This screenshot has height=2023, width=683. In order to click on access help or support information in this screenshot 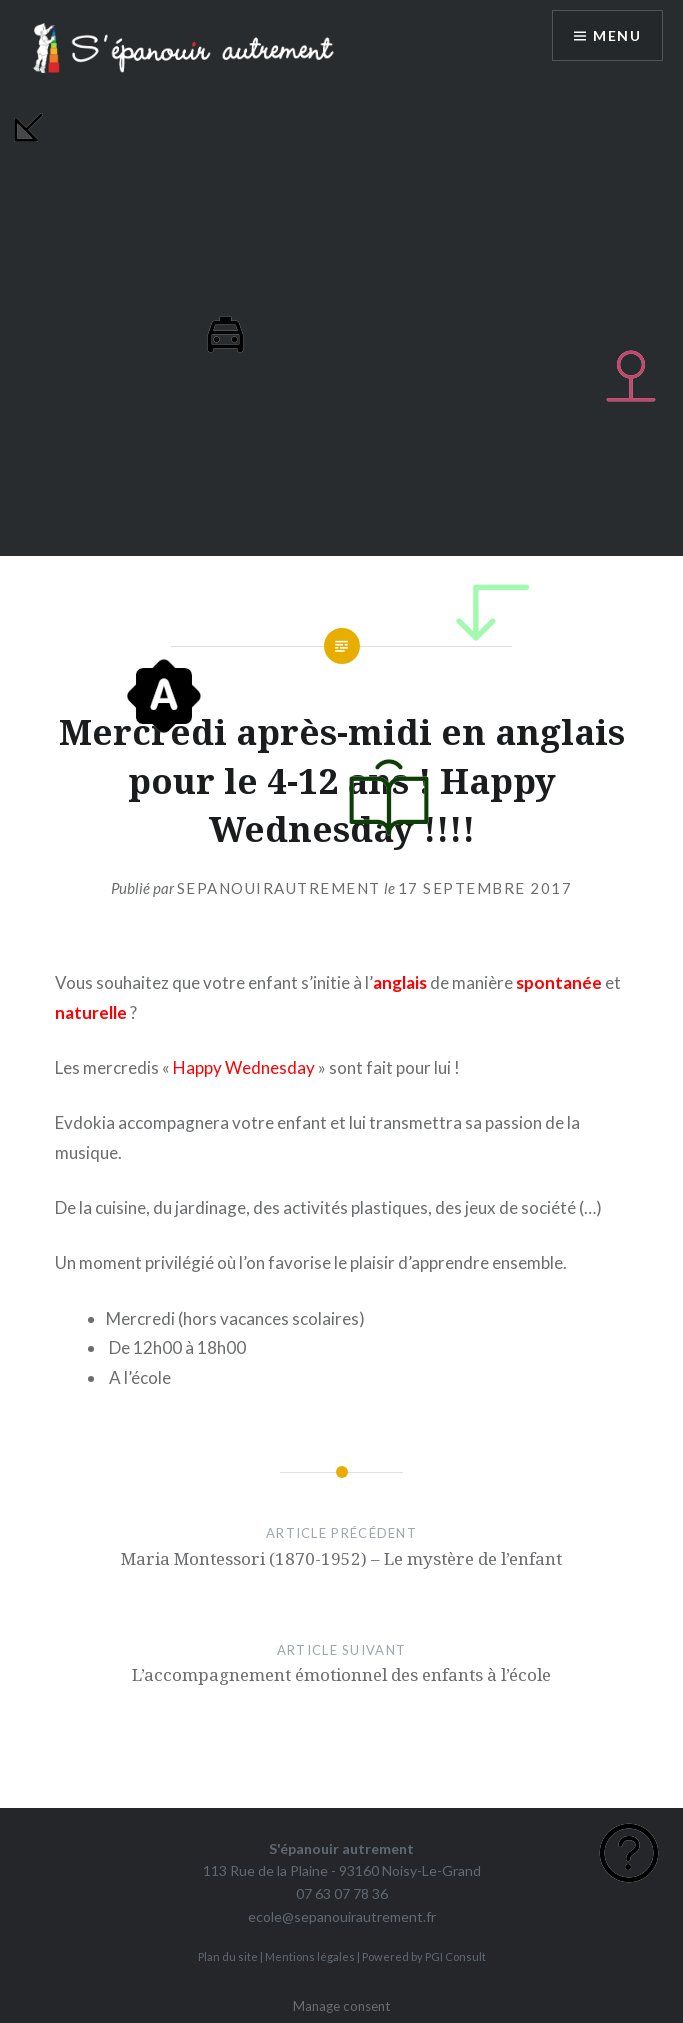, I will do `click(629, 1853)`.